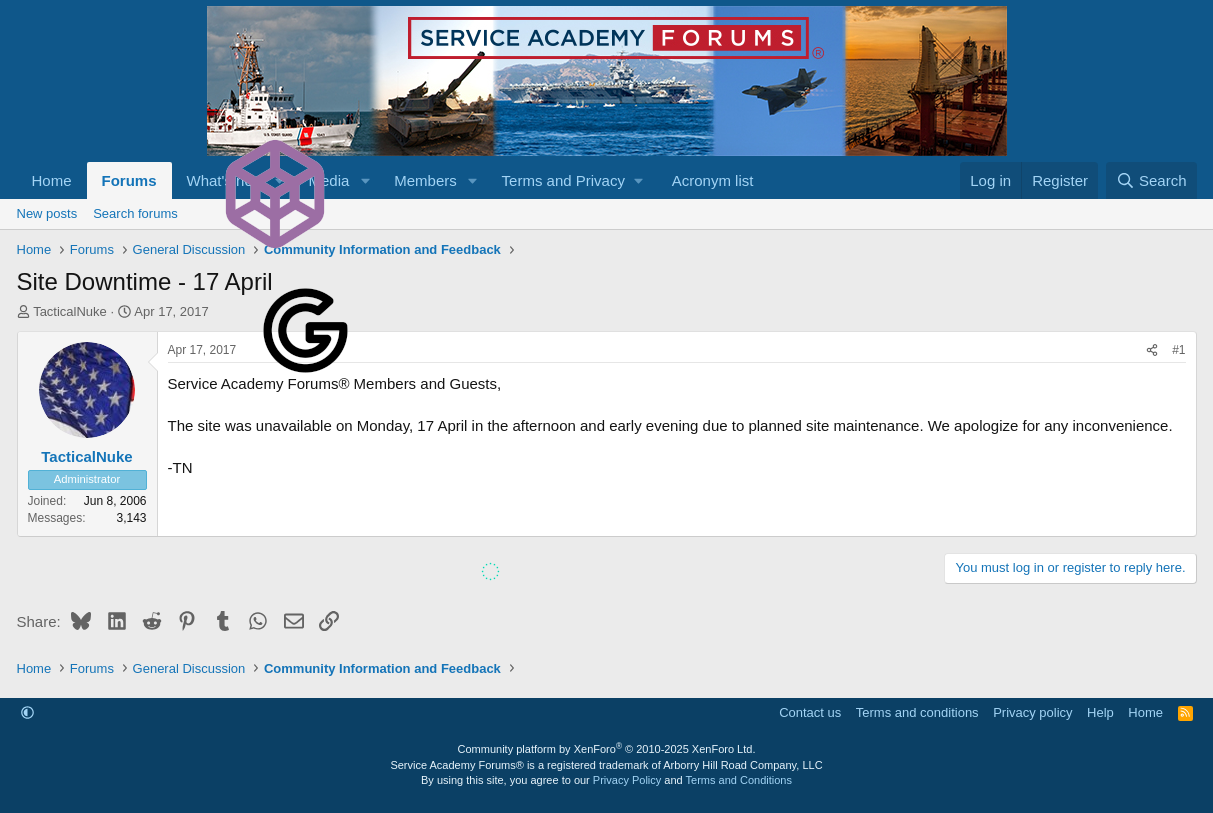 The image size is (1213, 813). Describe the element at coordinates (275, 194) in the screenshot. I see `open NetBeans IDE` at that location.